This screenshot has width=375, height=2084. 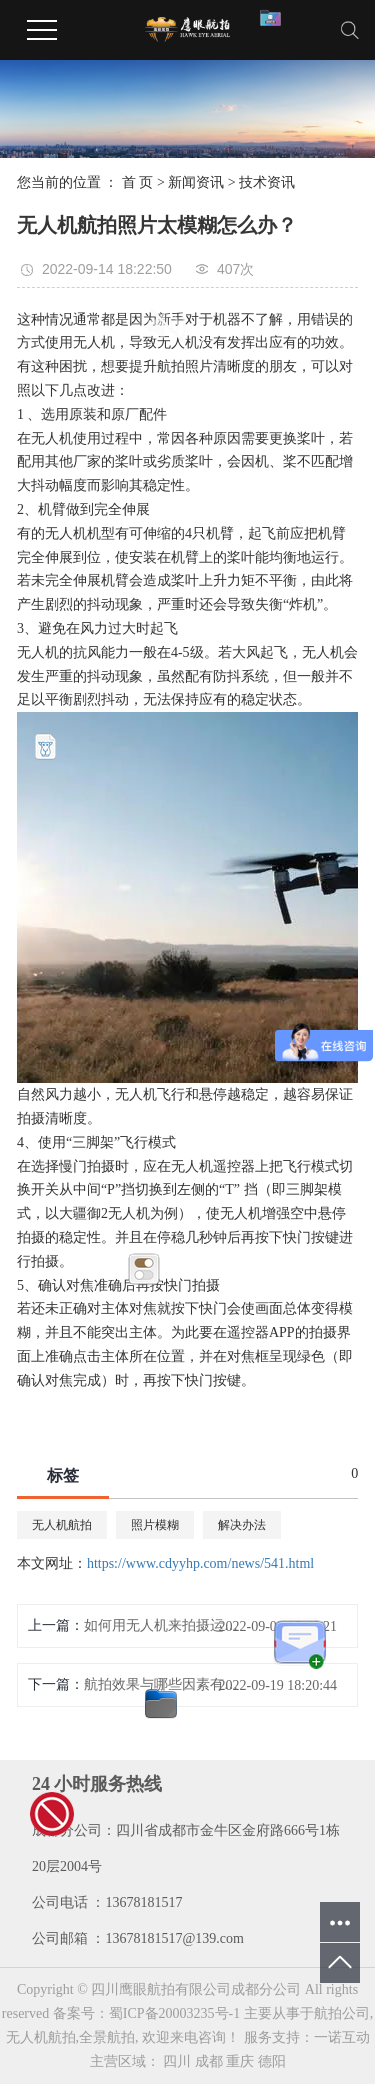 What do you see at coordinates (161, 1703) in the screenshot?
I see `drop files here to move them into this folder` at bounding box center [161, 1703].